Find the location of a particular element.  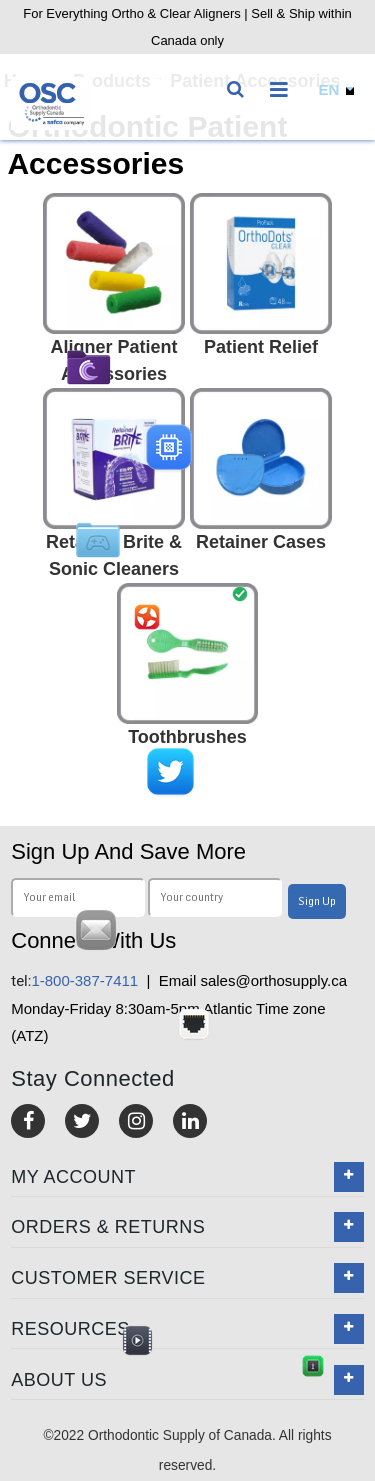

launch Team Fortress 2 is located at coordinates (147, 617).